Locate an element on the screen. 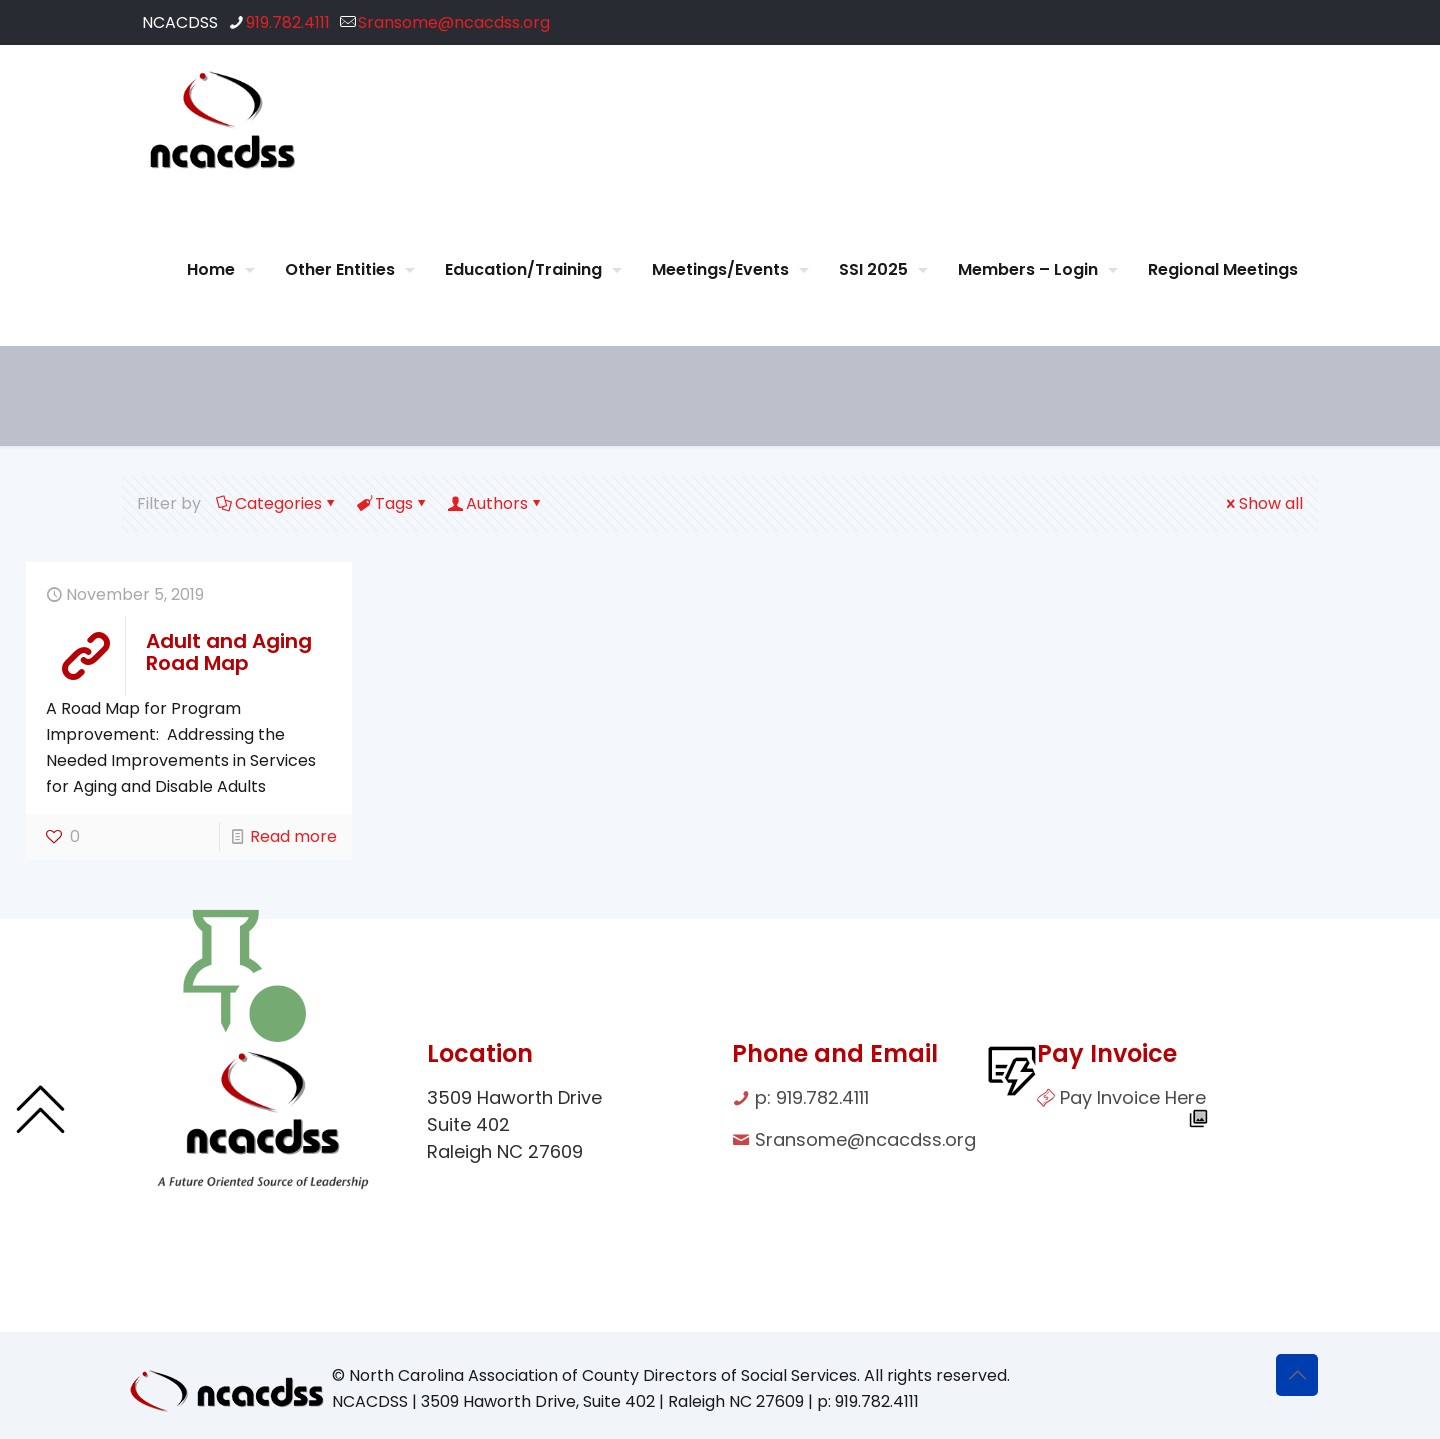 The height and width of the screenshot is (1439, 1440). configure github actions workflow is located at coordinates (1010, 1072).